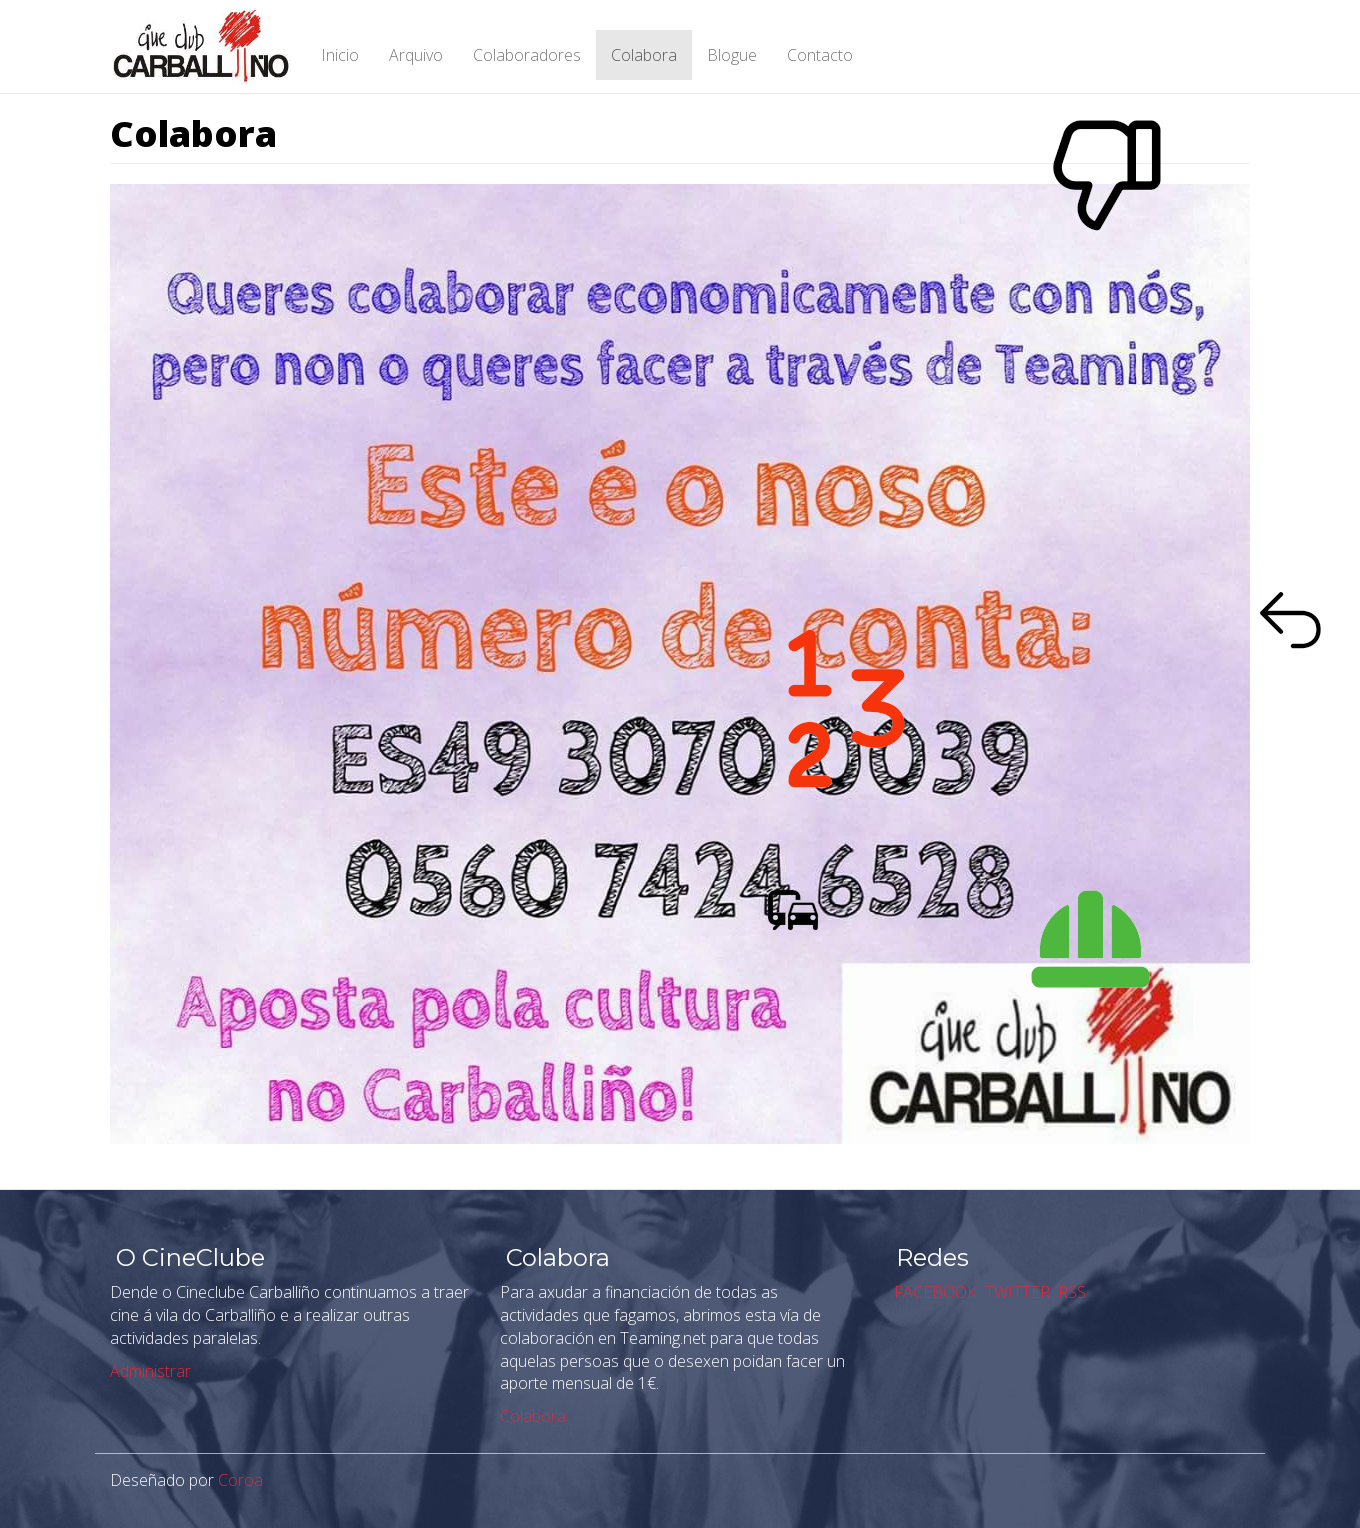 This screenshot has height=1528, width=1360. What do you see at coordinates (843, 708) in the screenshot?
I see `format text as numbered list` at bounding box center [843, 708].